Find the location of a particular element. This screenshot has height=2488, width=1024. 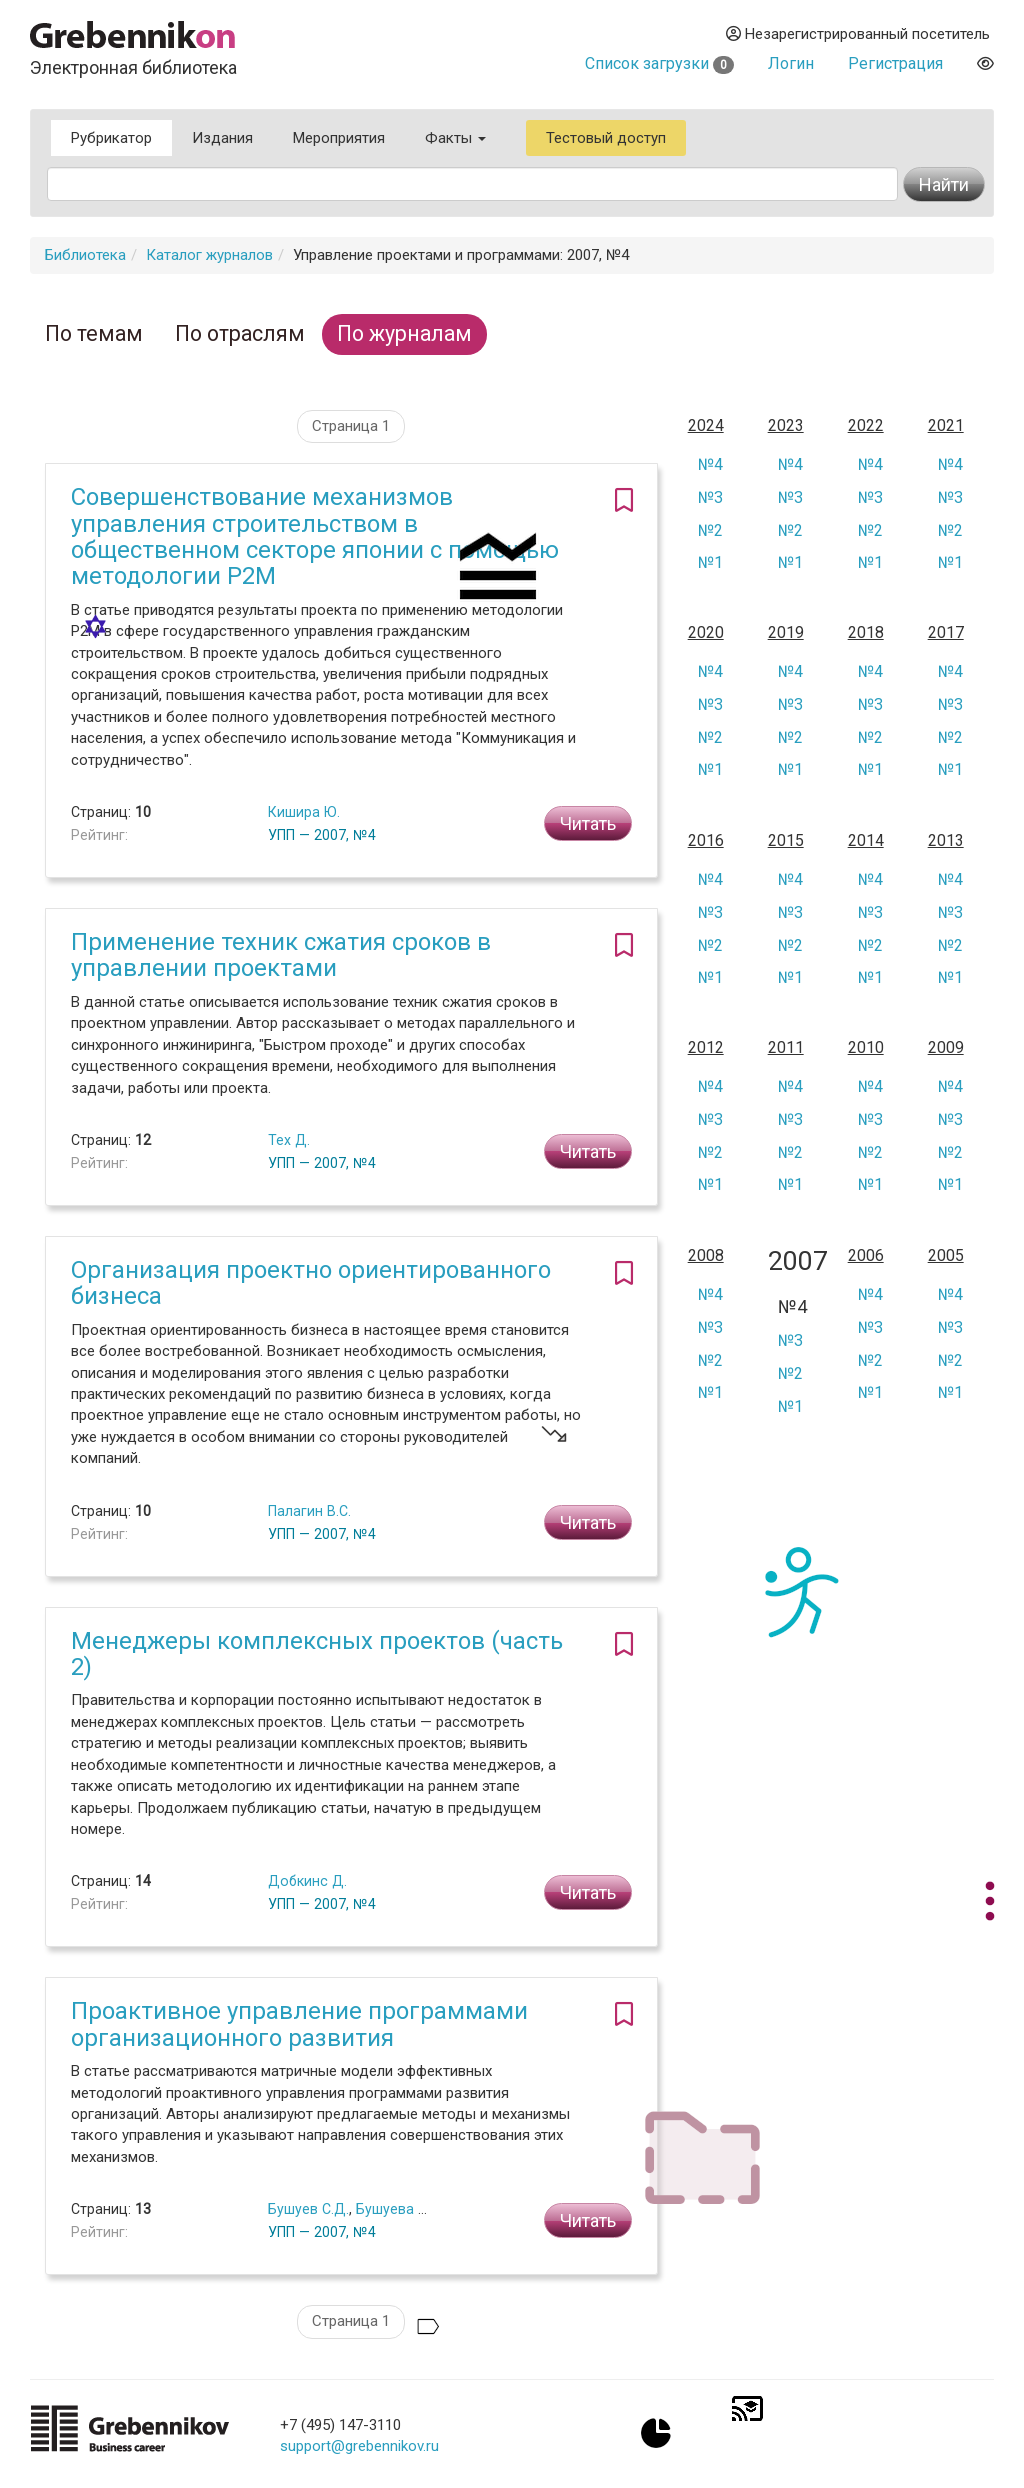

throw or discard an item is located at coordinates (798, 1590).